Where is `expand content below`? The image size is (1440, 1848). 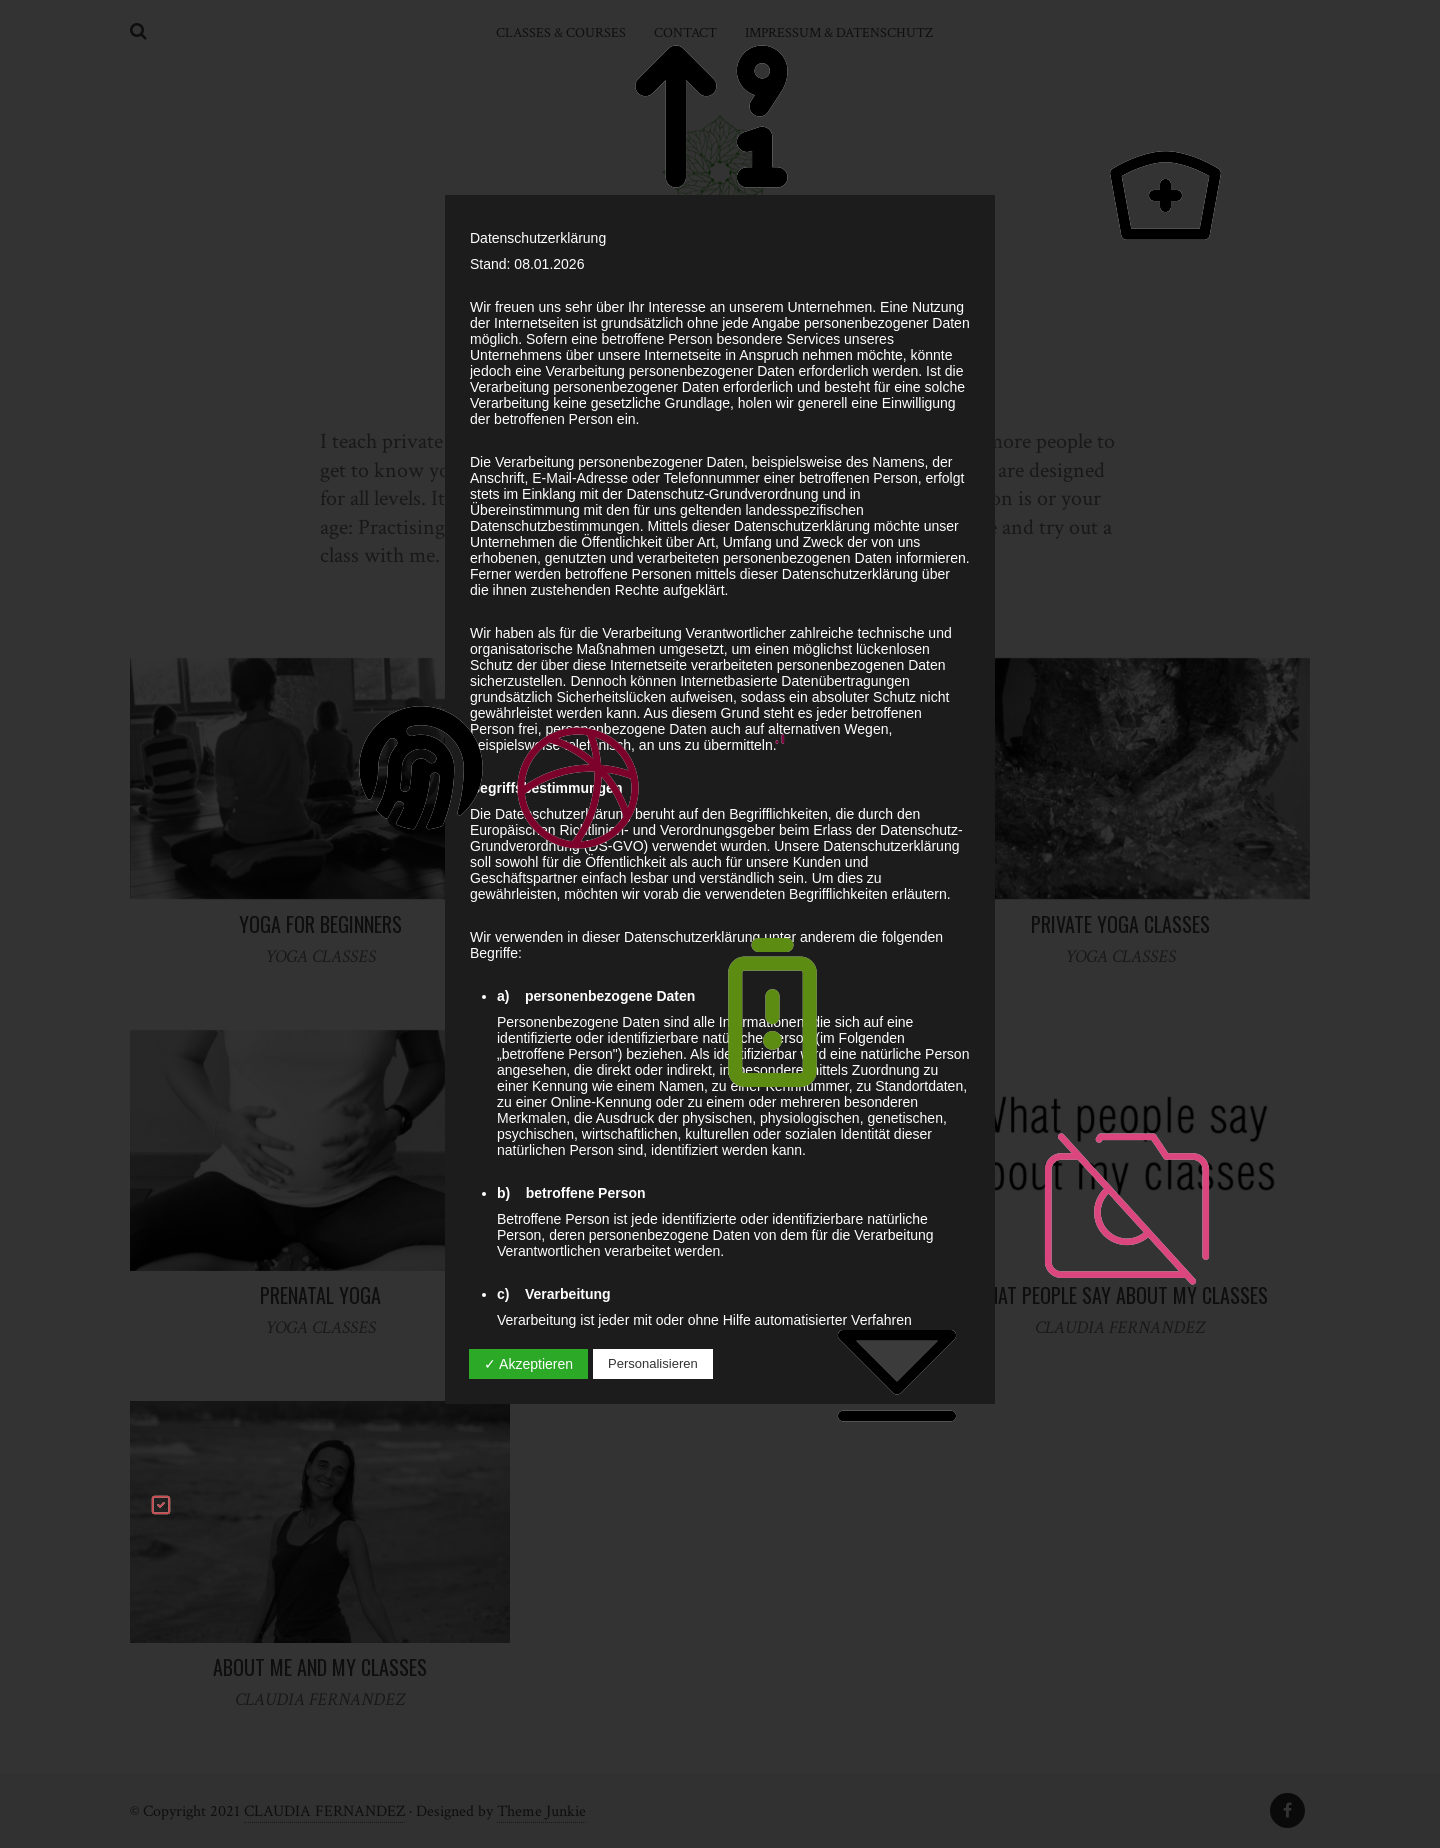
expand content below is located at coordinates (897, 1373).